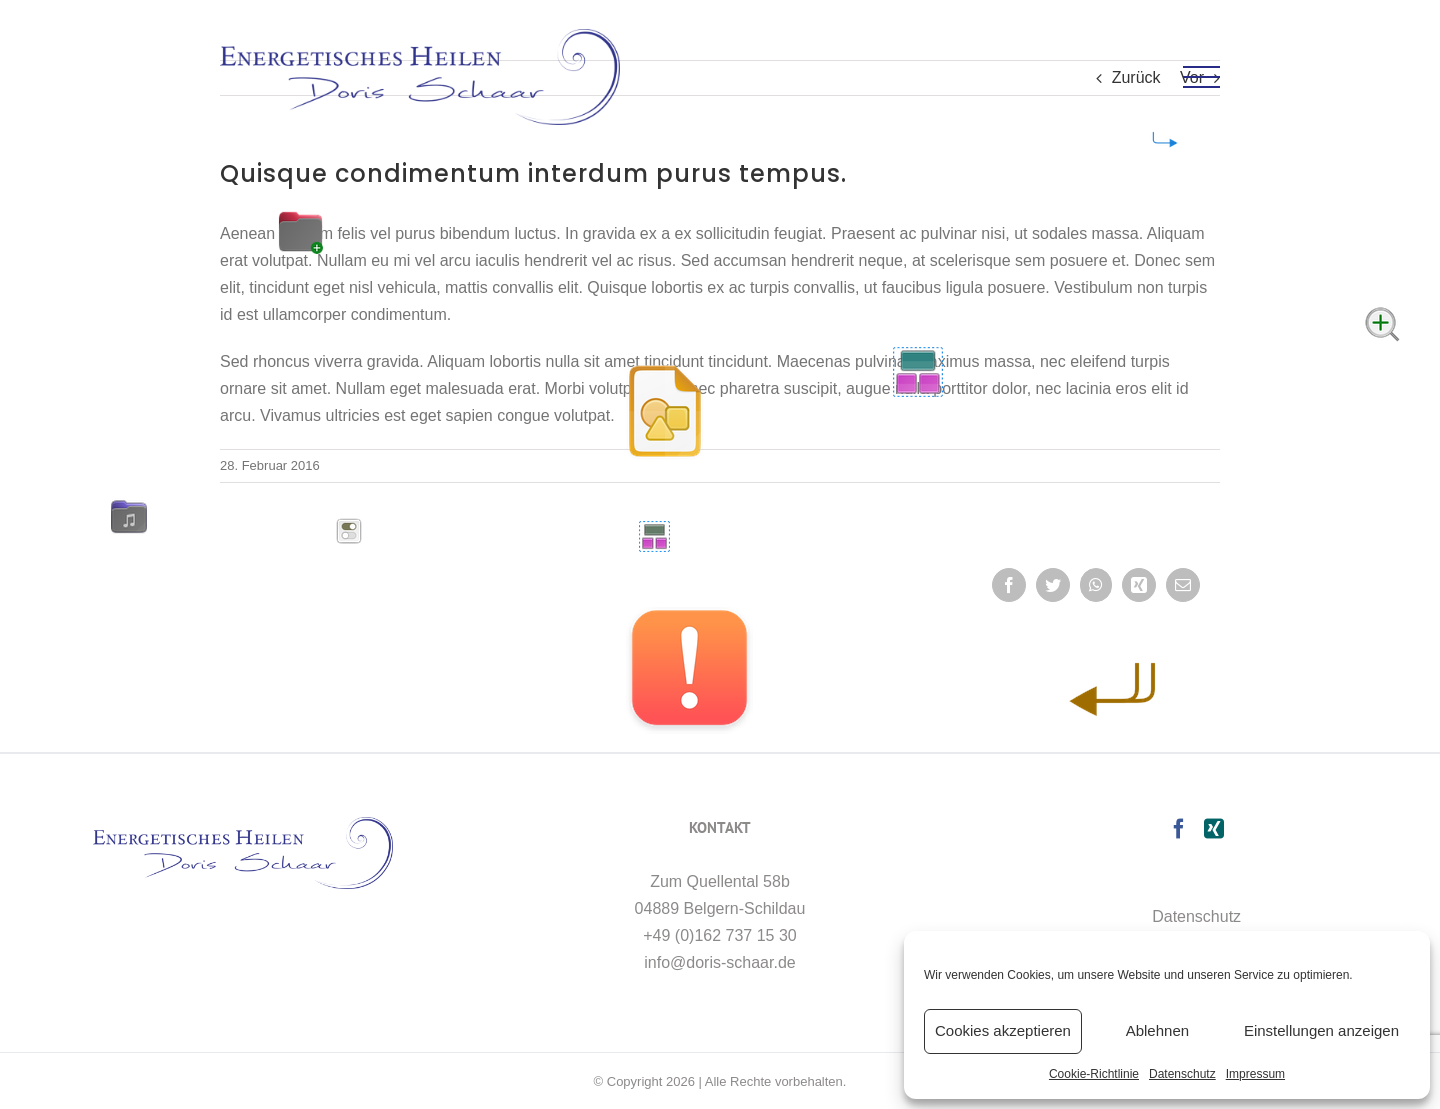 The height and width of the screenshot is (1109, 1440). What do you see at coordinates (1111, 689) in the screenshot?
I see `reply to all recipients of an email` at bounding box center [1111, 689].